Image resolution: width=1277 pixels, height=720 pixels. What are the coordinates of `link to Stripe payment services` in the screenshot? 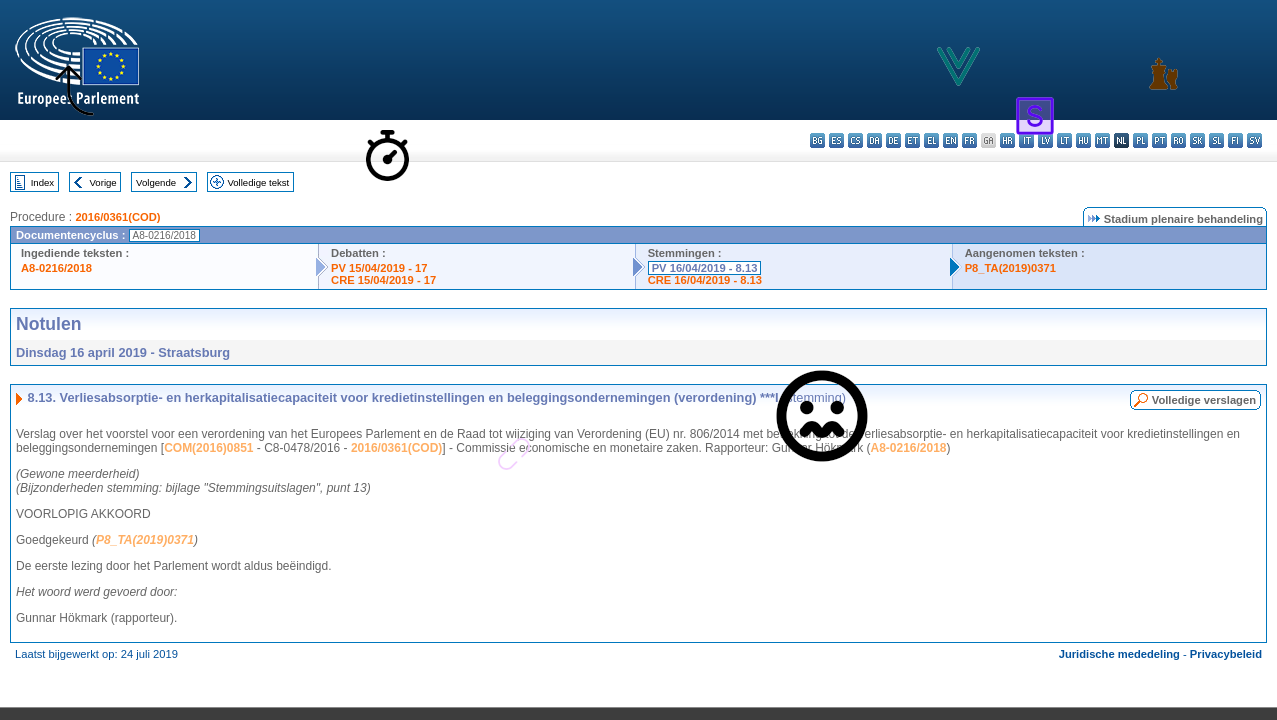 It's located at (1035, 116).